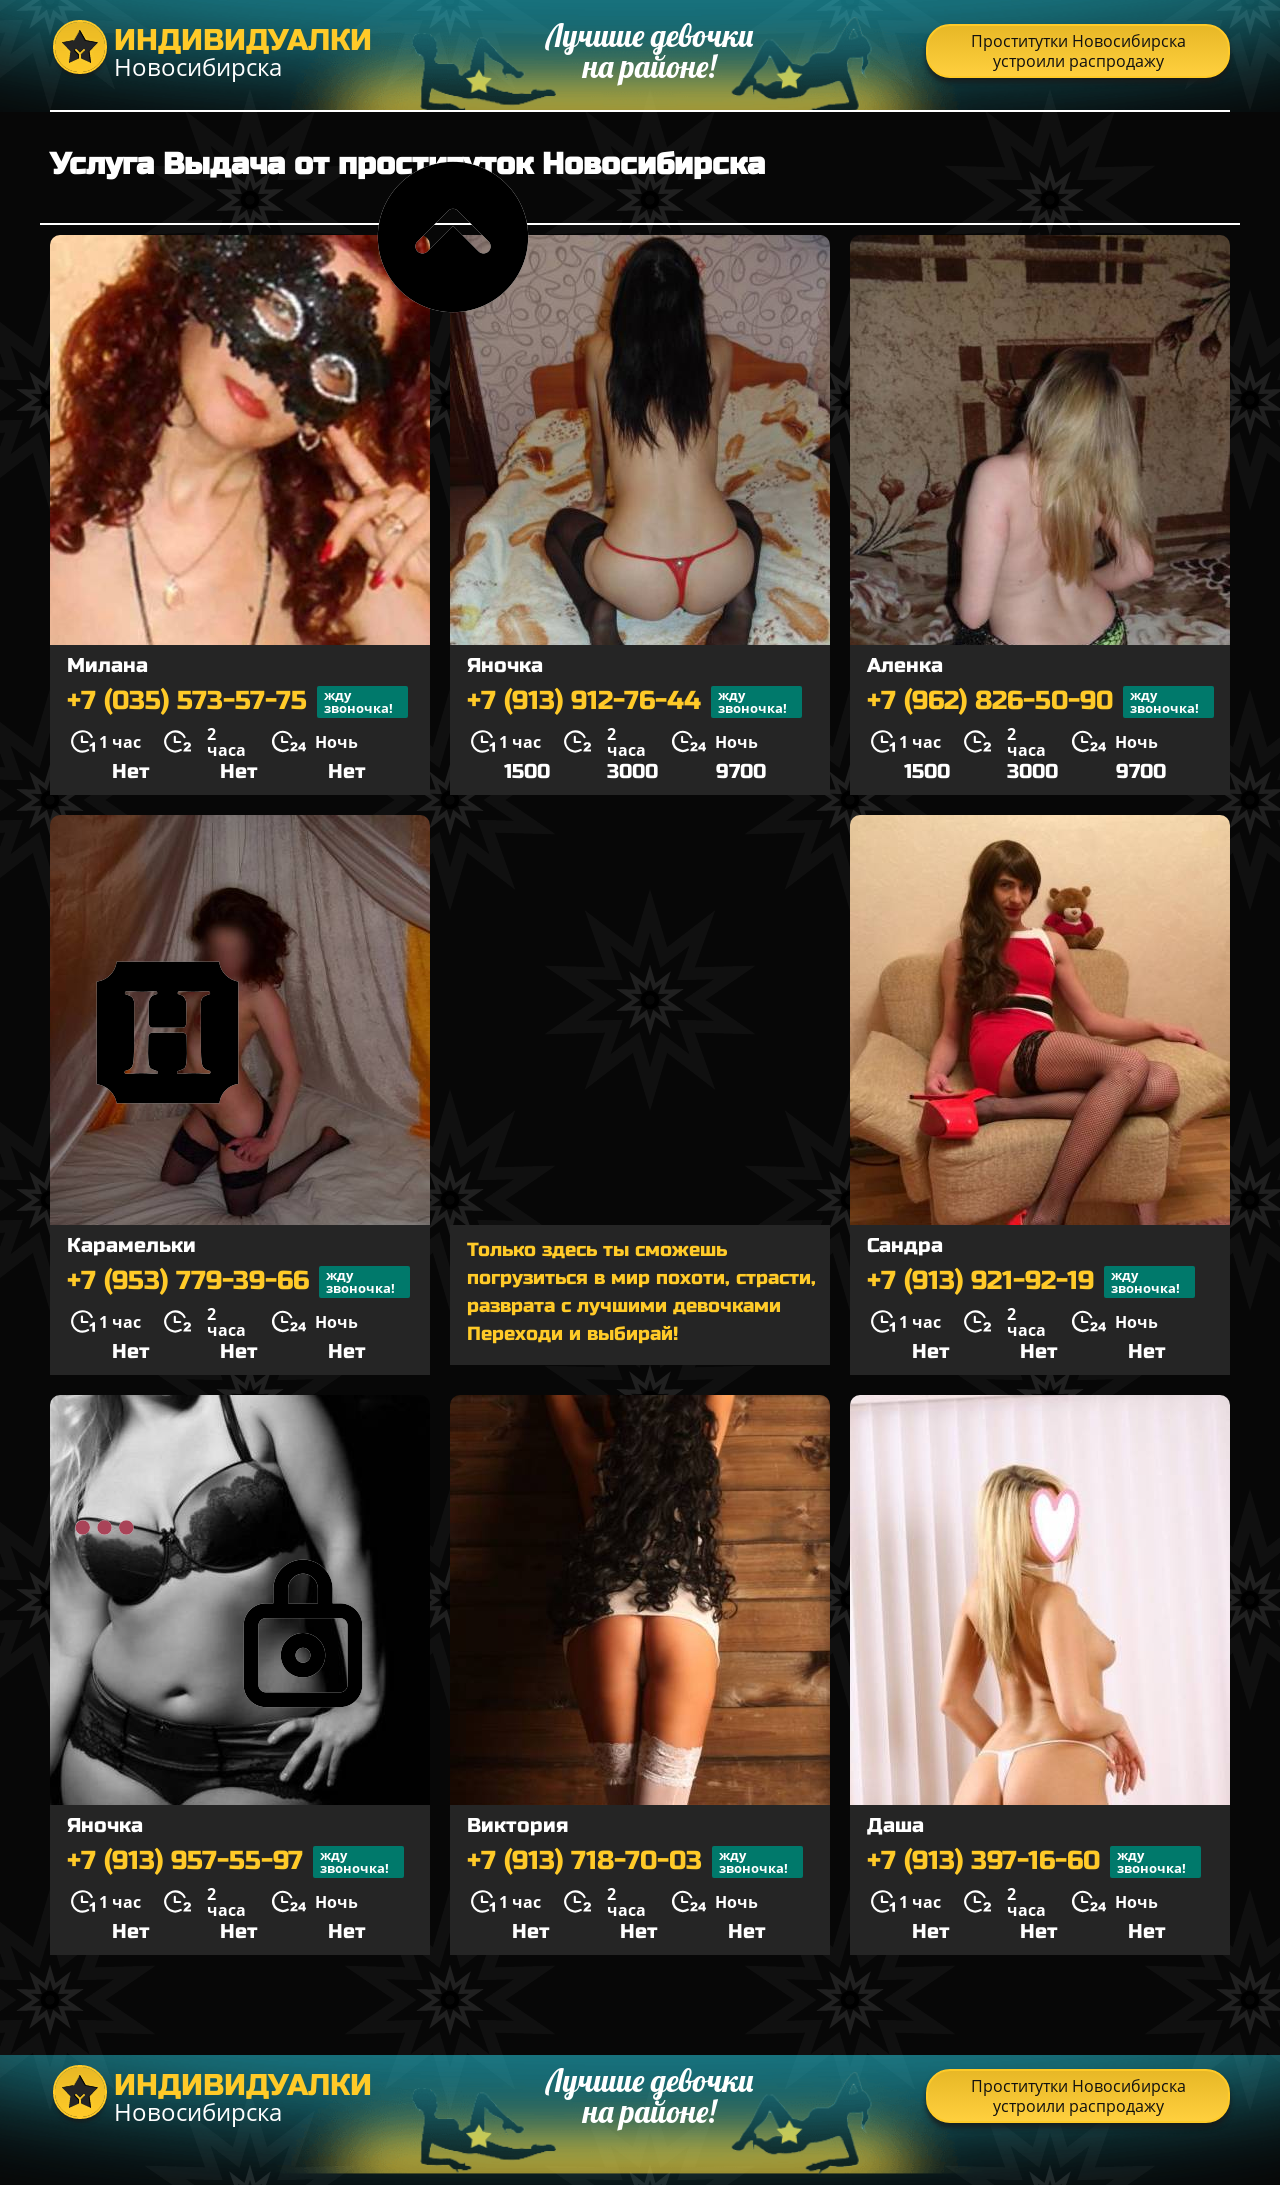  Describe the element at coordinates (453, 237) in the screenshot. I see `scroll to top of page` at that location.